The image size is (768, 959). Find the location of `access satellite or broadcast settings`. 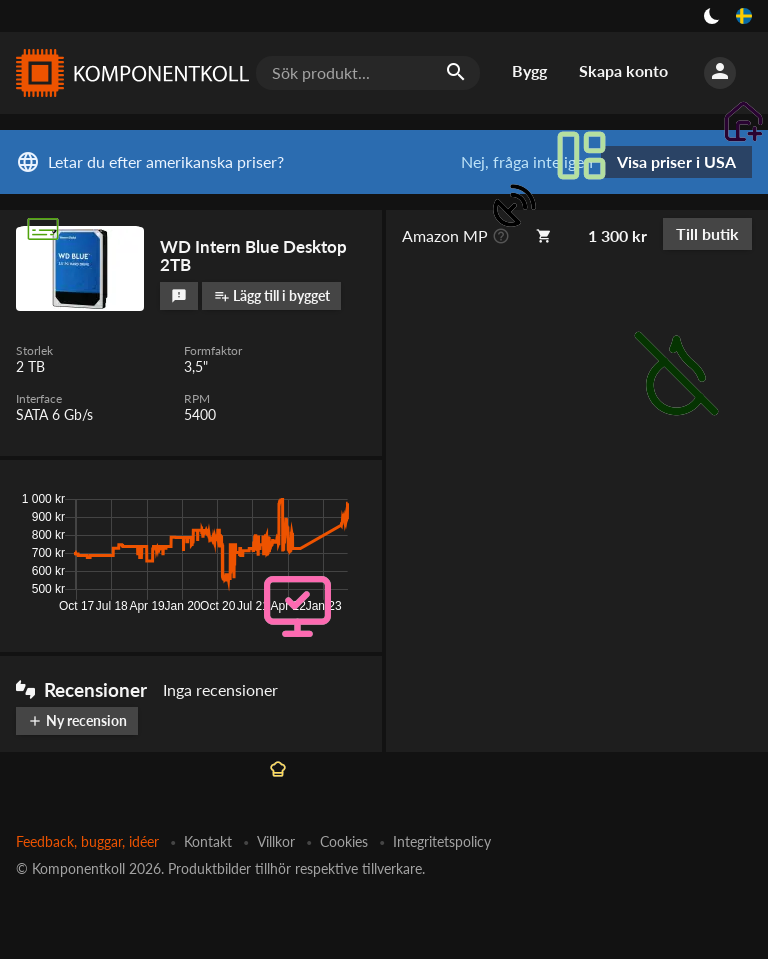

access satellite or broadcast settings is located at coordinates (514, 205).